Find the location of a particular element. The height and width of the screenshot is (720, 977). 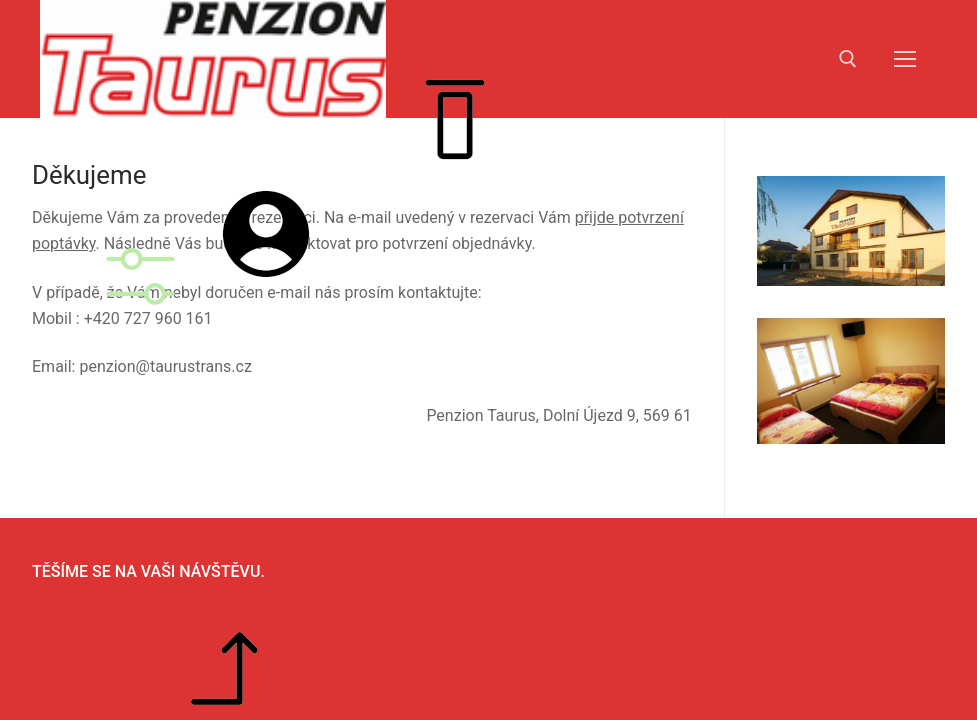

align element to top edge is located at coordinates (455, 118).